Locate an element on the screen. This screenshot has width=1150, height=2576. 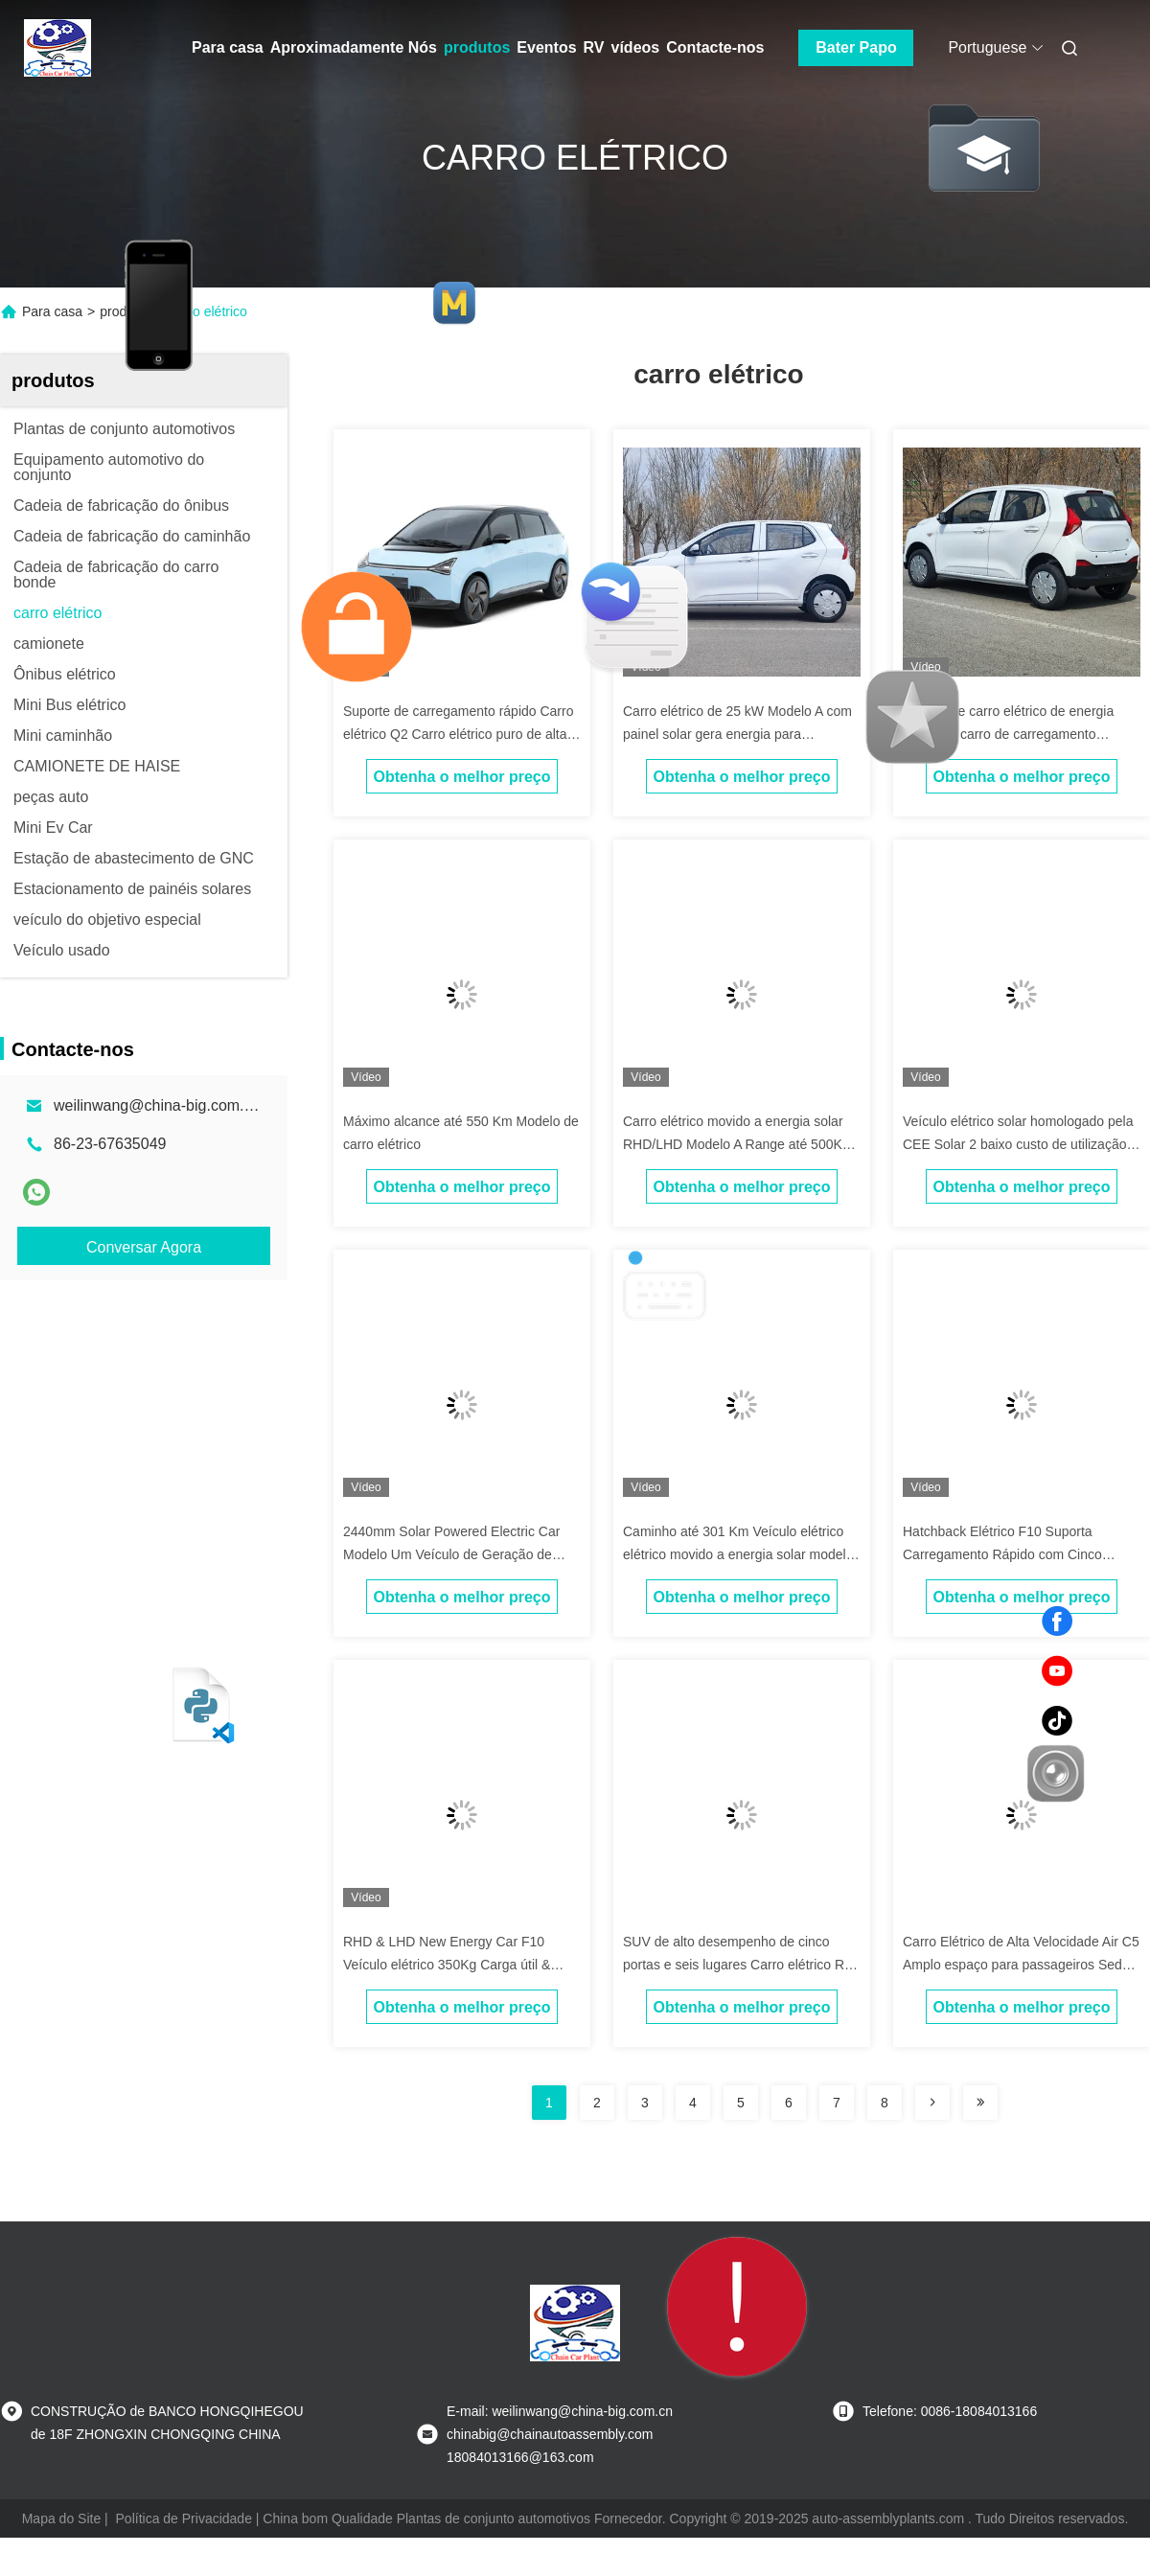
indicates a critical warning or error state is located at coordinates (737, 2307).